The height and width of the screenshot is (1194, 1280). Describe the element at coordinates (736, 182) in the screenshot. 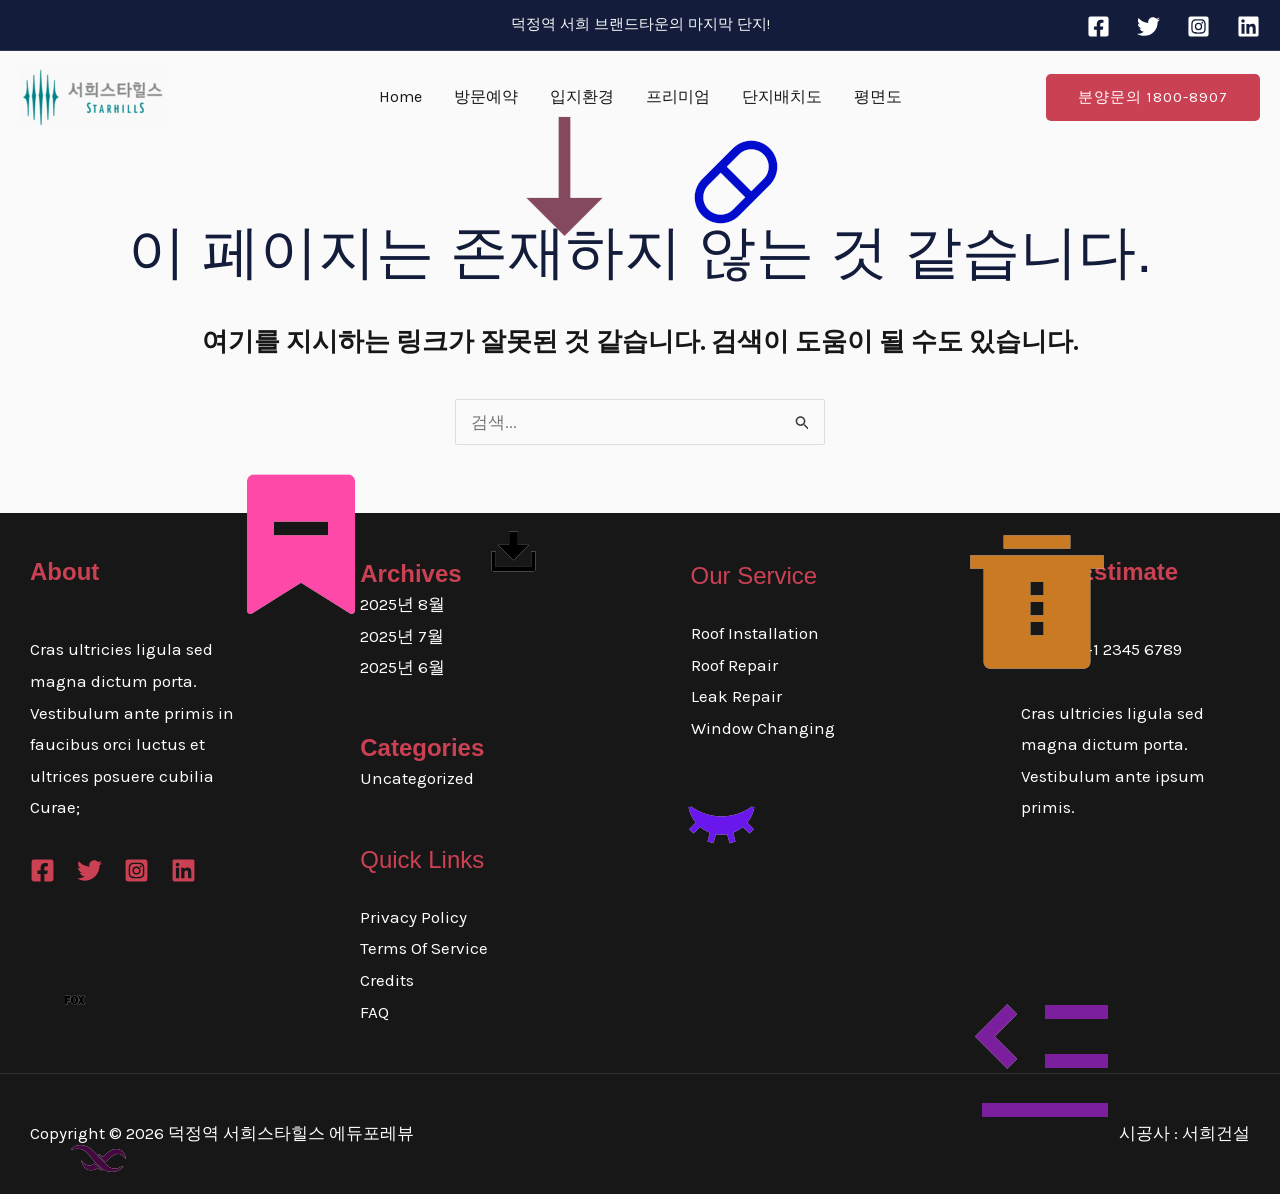

I see `view medication information` at that location.